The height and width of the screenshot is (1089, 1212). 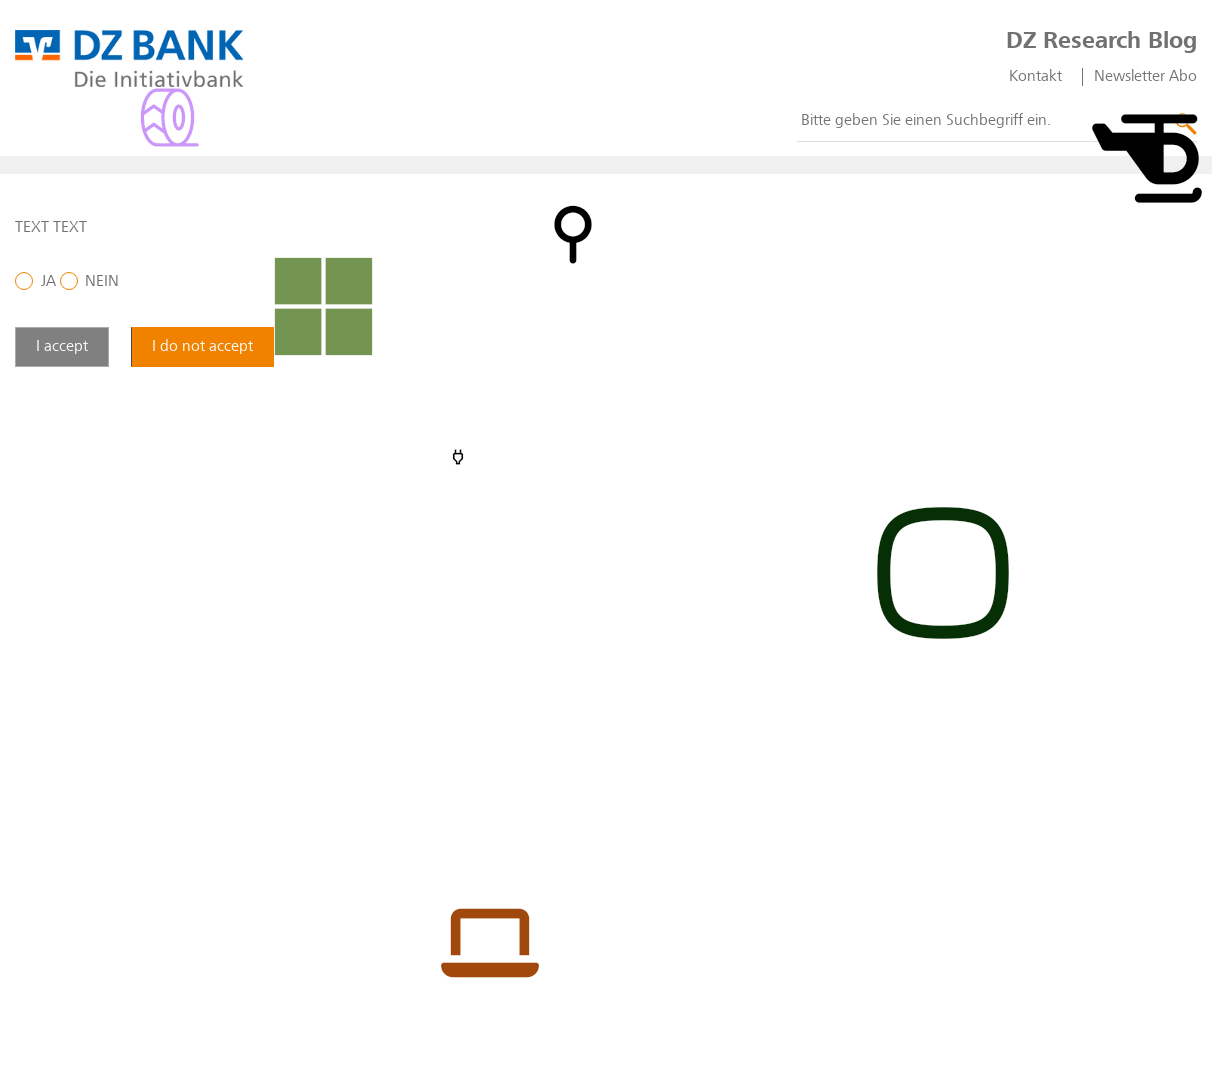 What do you see at coordinates (1147, 157) in the screenshot?
I see `helicopter transportation option` at bounding box center [1147, 157].